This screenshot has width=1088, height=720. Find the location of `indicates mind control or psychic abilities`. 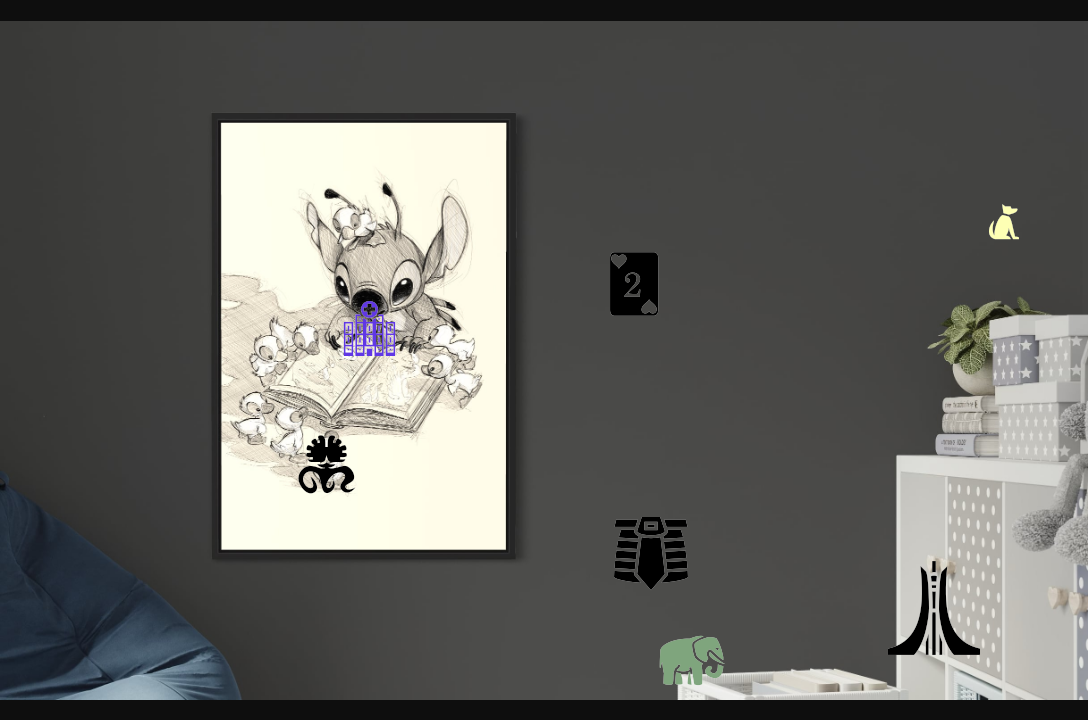

indicates mind control or psychic abilities is located at coordinates (326, 464).